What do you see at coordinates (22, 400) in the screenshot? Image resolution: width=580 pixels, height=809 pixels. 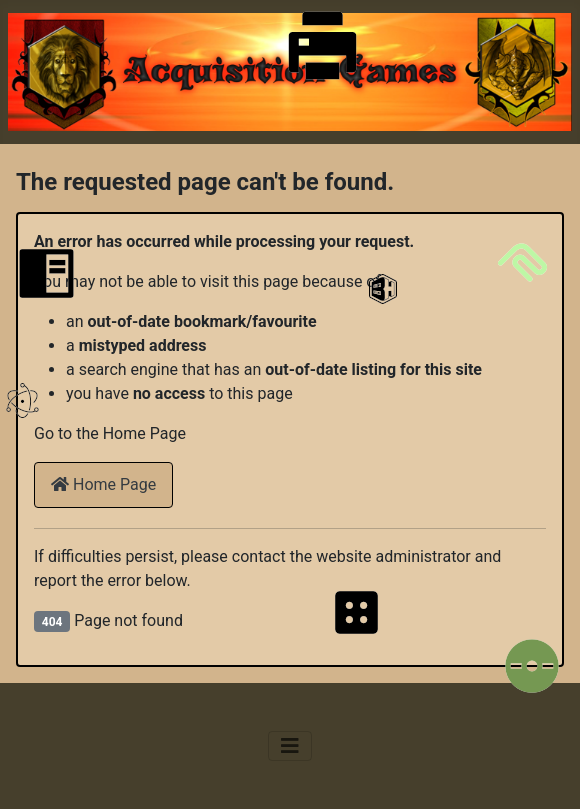 I see `electron framework logo` at bounding box center [22, 400].